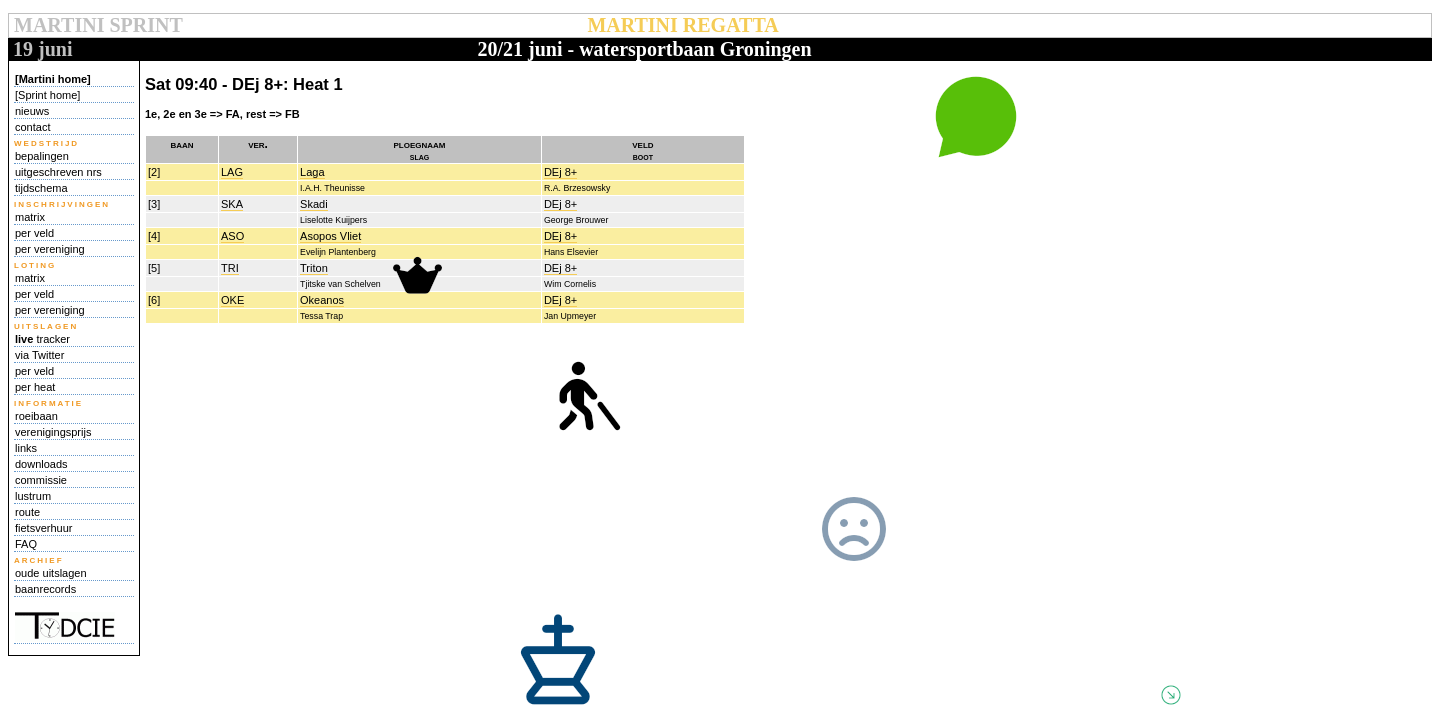  What do you see at coordinates (1171, 695) in the screenshot?
I see `navigate to the next item or section` at bounding box center [1171, 695].